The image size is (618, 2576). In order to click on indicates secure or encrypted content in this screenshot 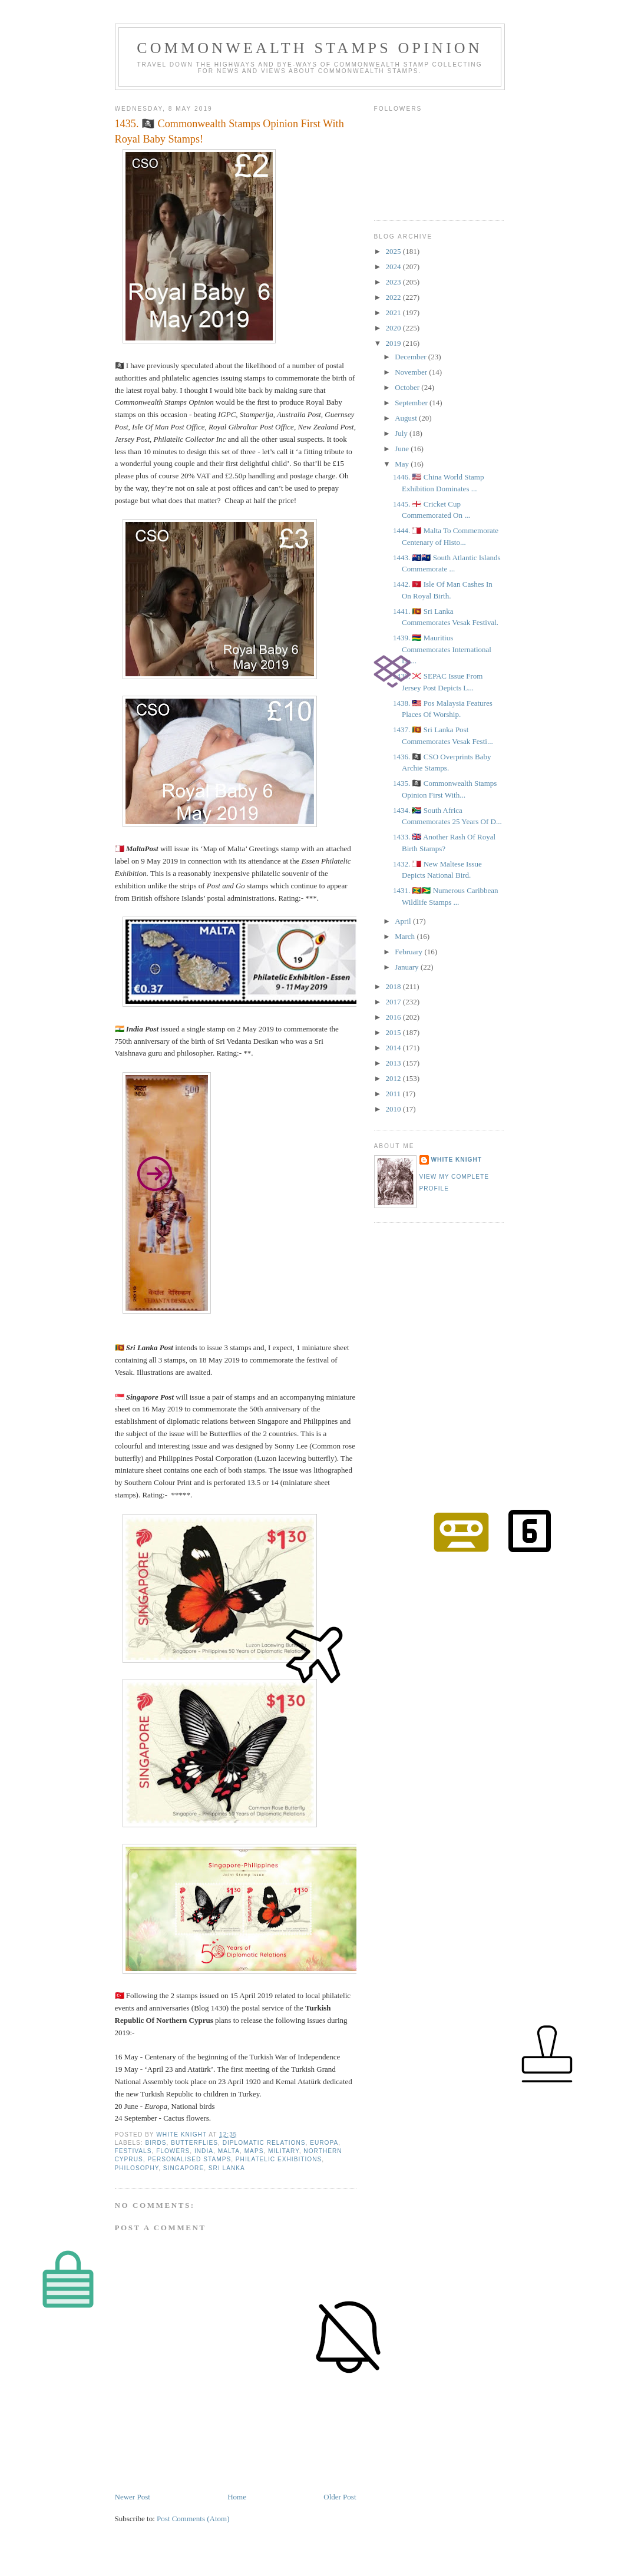, I will do `click(68, 2282)`.